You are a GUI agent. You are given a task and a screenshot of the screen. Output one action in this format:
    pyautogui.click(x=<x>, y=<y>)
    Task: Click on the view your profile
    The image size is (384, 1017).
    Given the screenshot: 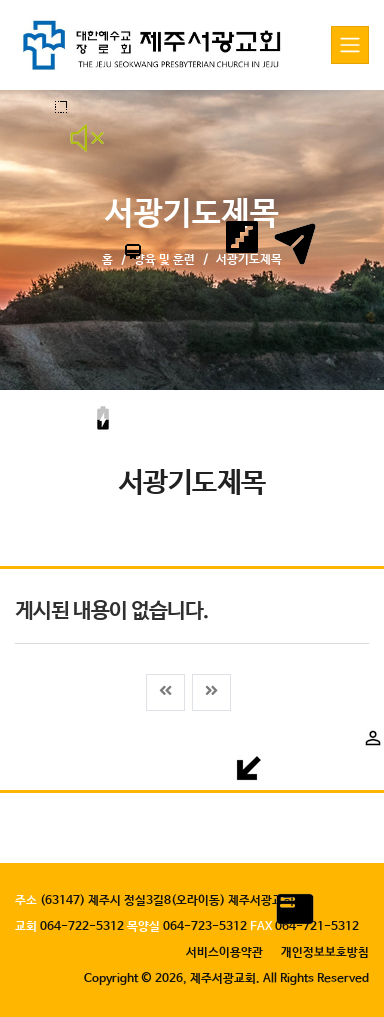 What is the action you would take?
    pyautogui.click(x=373, y=738)
    